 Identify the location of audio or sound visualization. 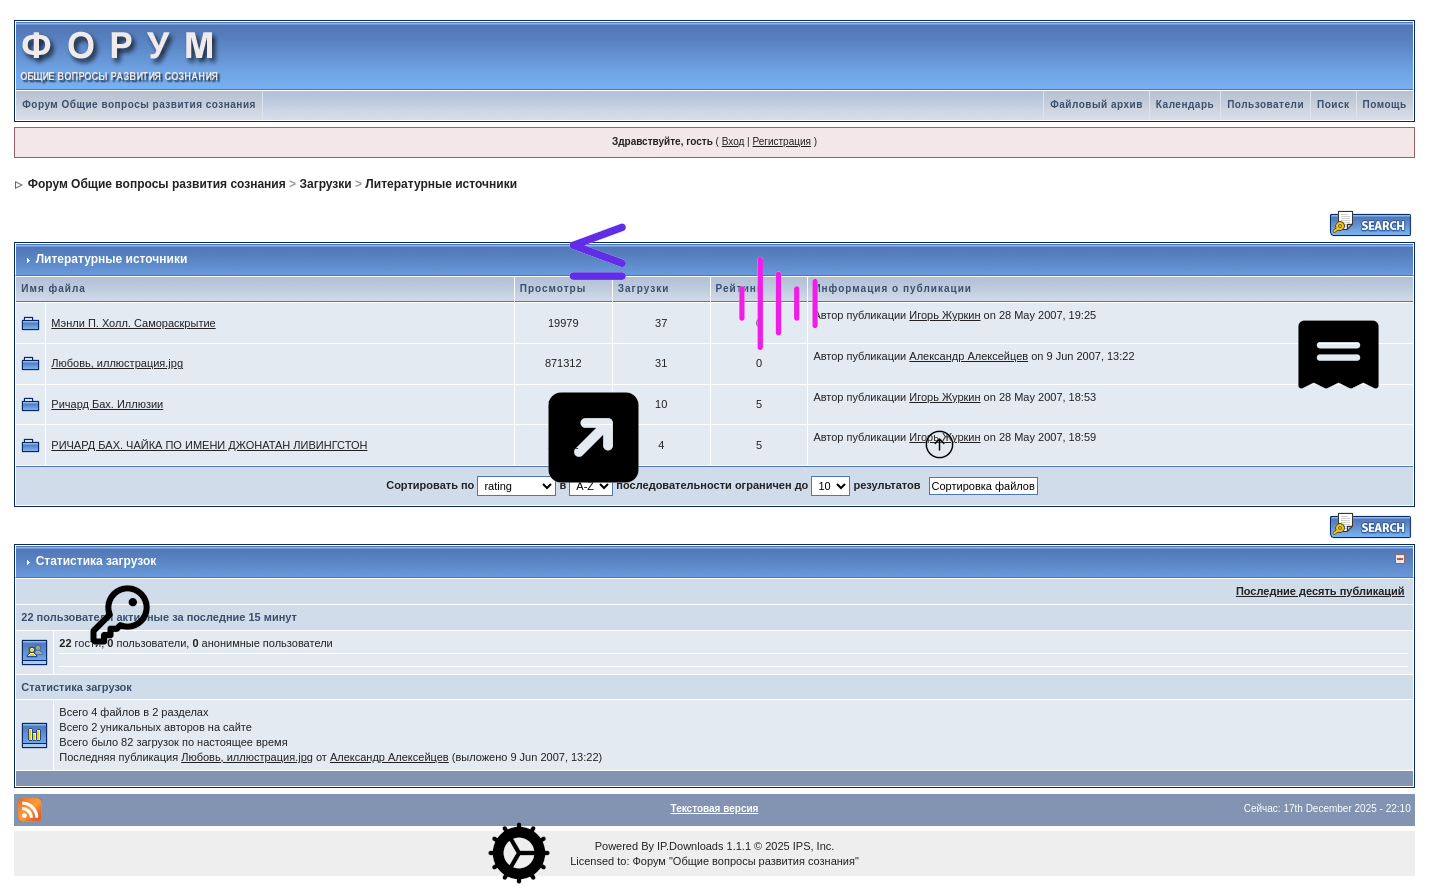
(778, 303).